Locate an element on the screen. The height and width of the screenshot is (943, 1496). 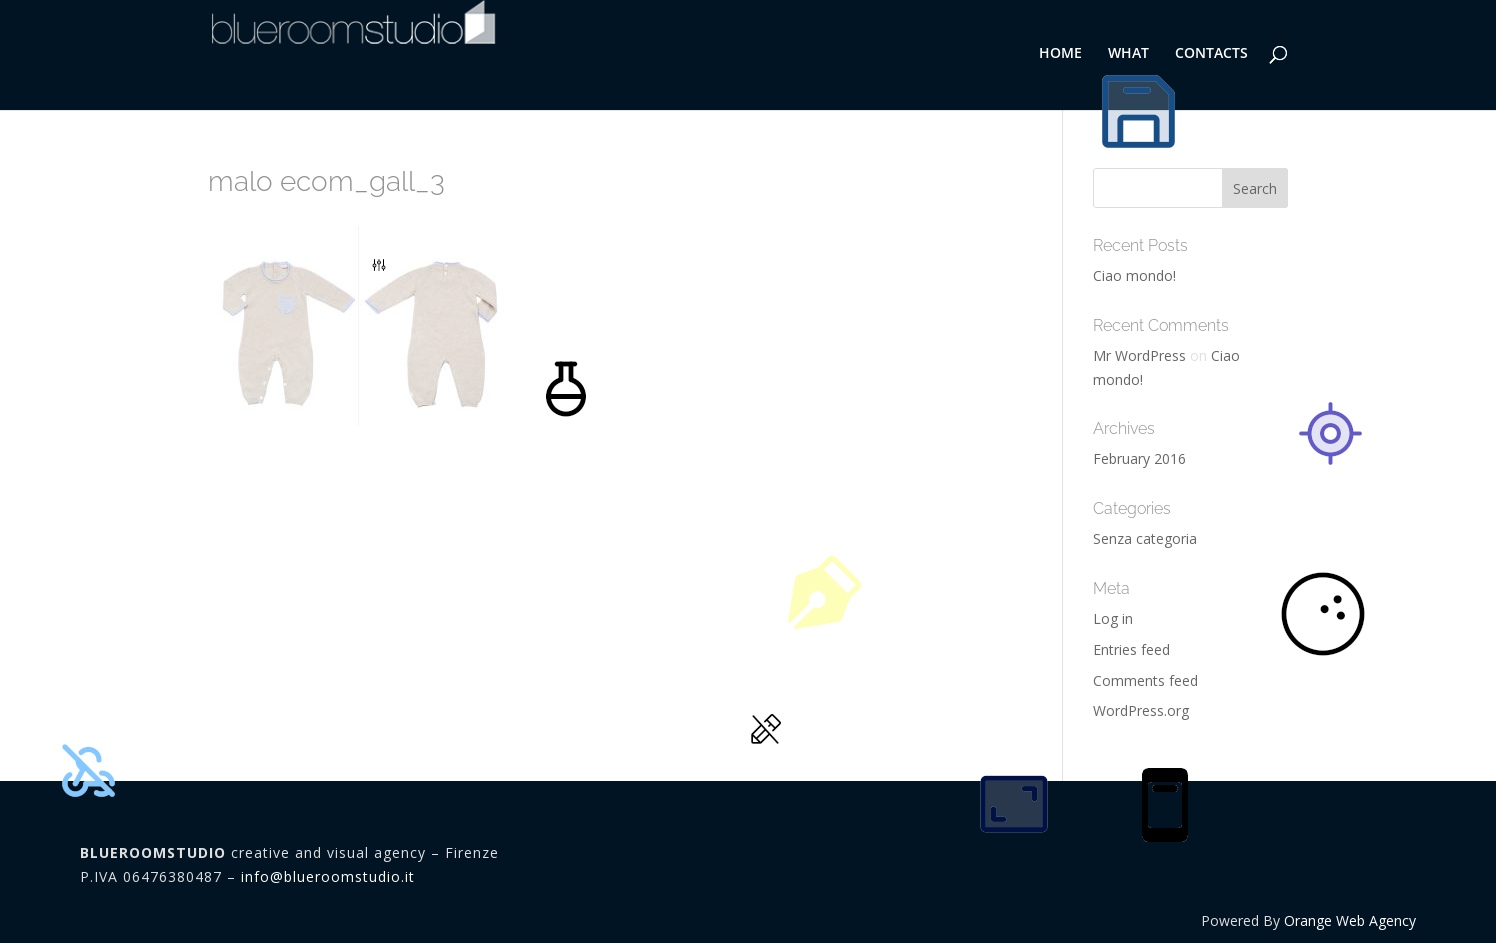
access drawing or illustration tools is located at coordinates (820, 597).